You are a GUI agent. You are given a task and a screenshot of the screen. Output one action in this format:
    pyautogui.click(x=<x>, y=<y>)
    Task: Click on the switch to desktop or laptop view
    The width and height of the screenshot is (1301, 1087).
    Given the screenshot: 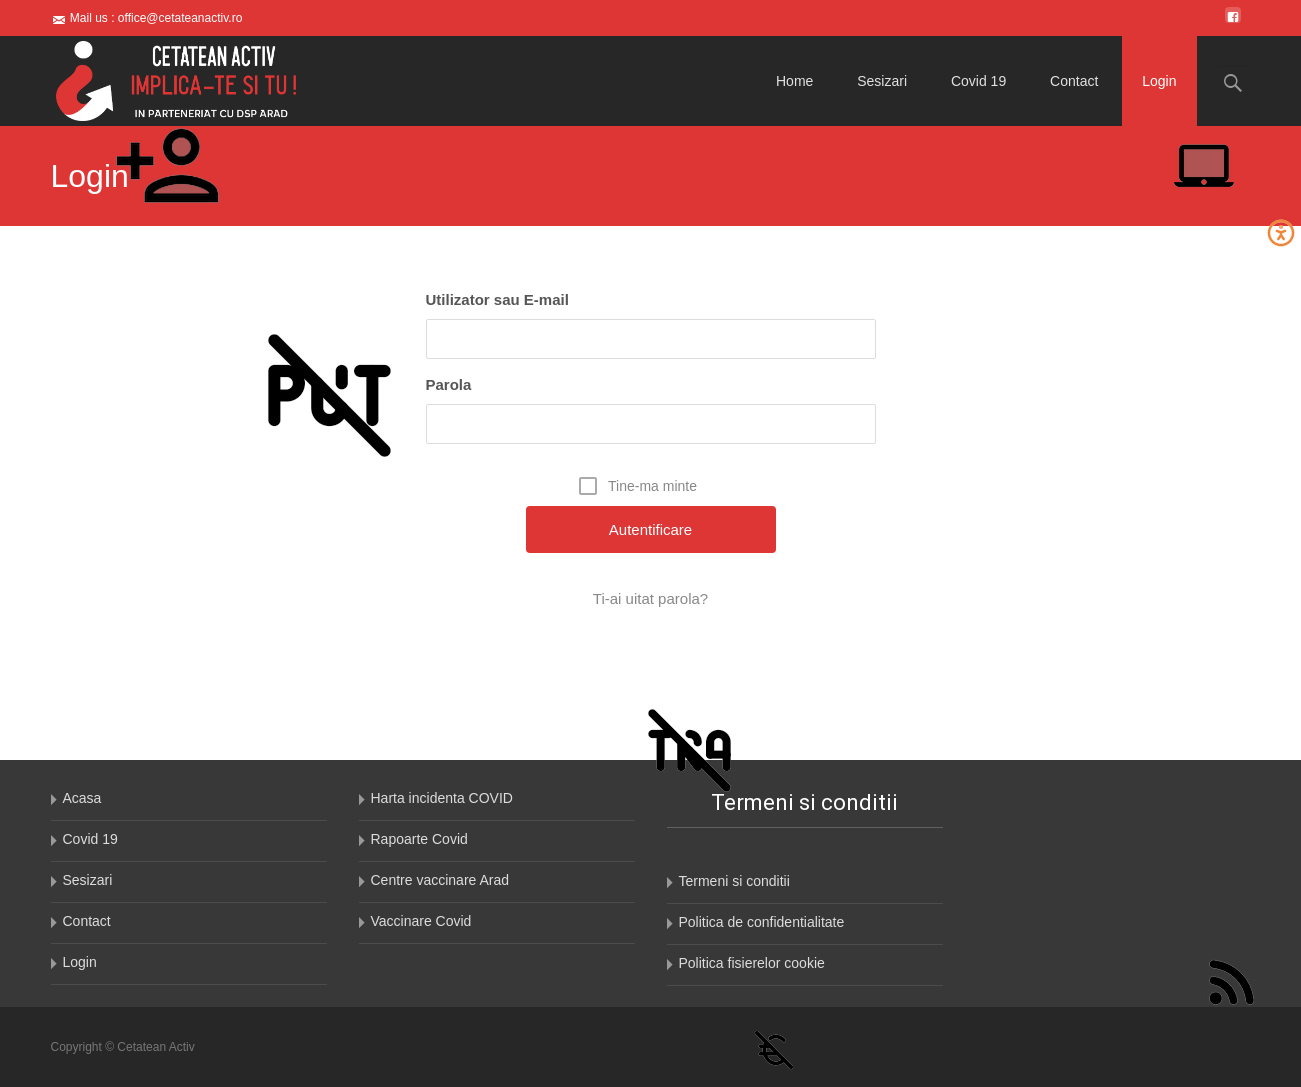 What is the action you would take?
    pyautogui.click(x=1204, y=167)
    